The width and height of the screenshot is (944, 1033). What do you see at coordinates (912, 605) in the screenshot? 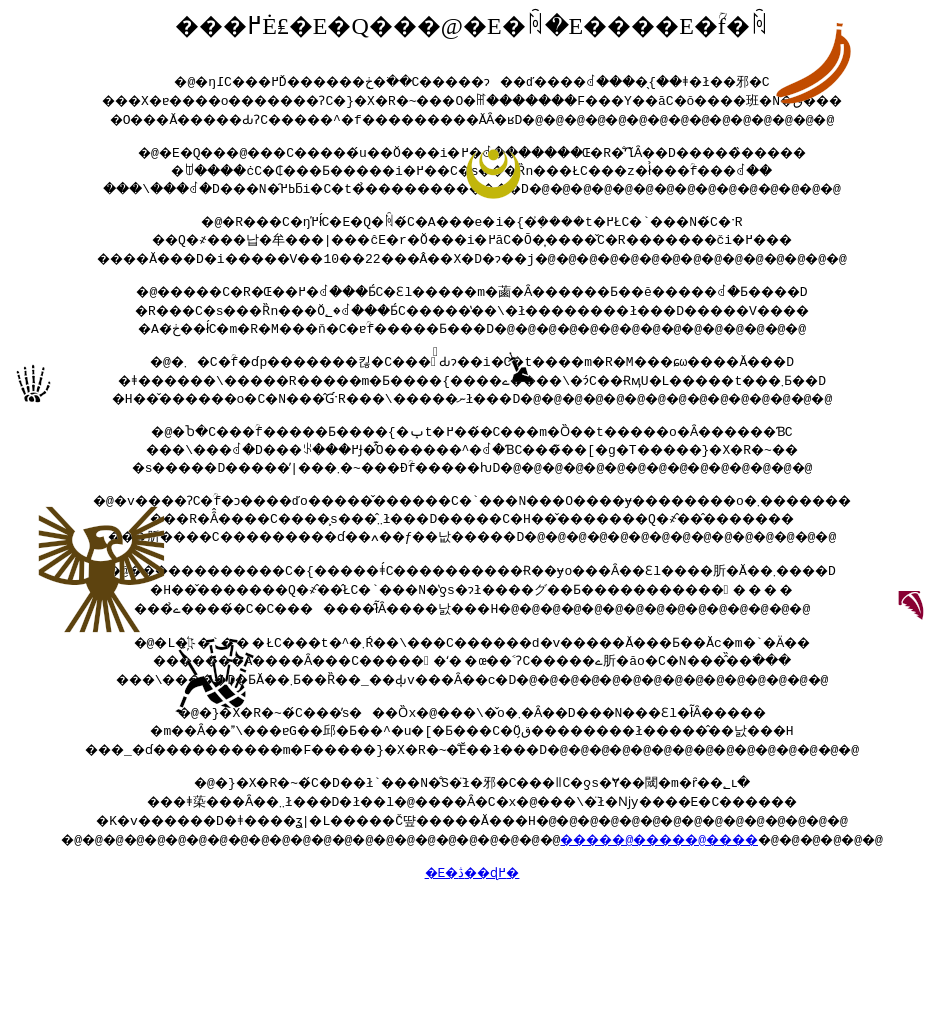
I see `equip saw claw weapon or tool` at bounding box center [912, 605].